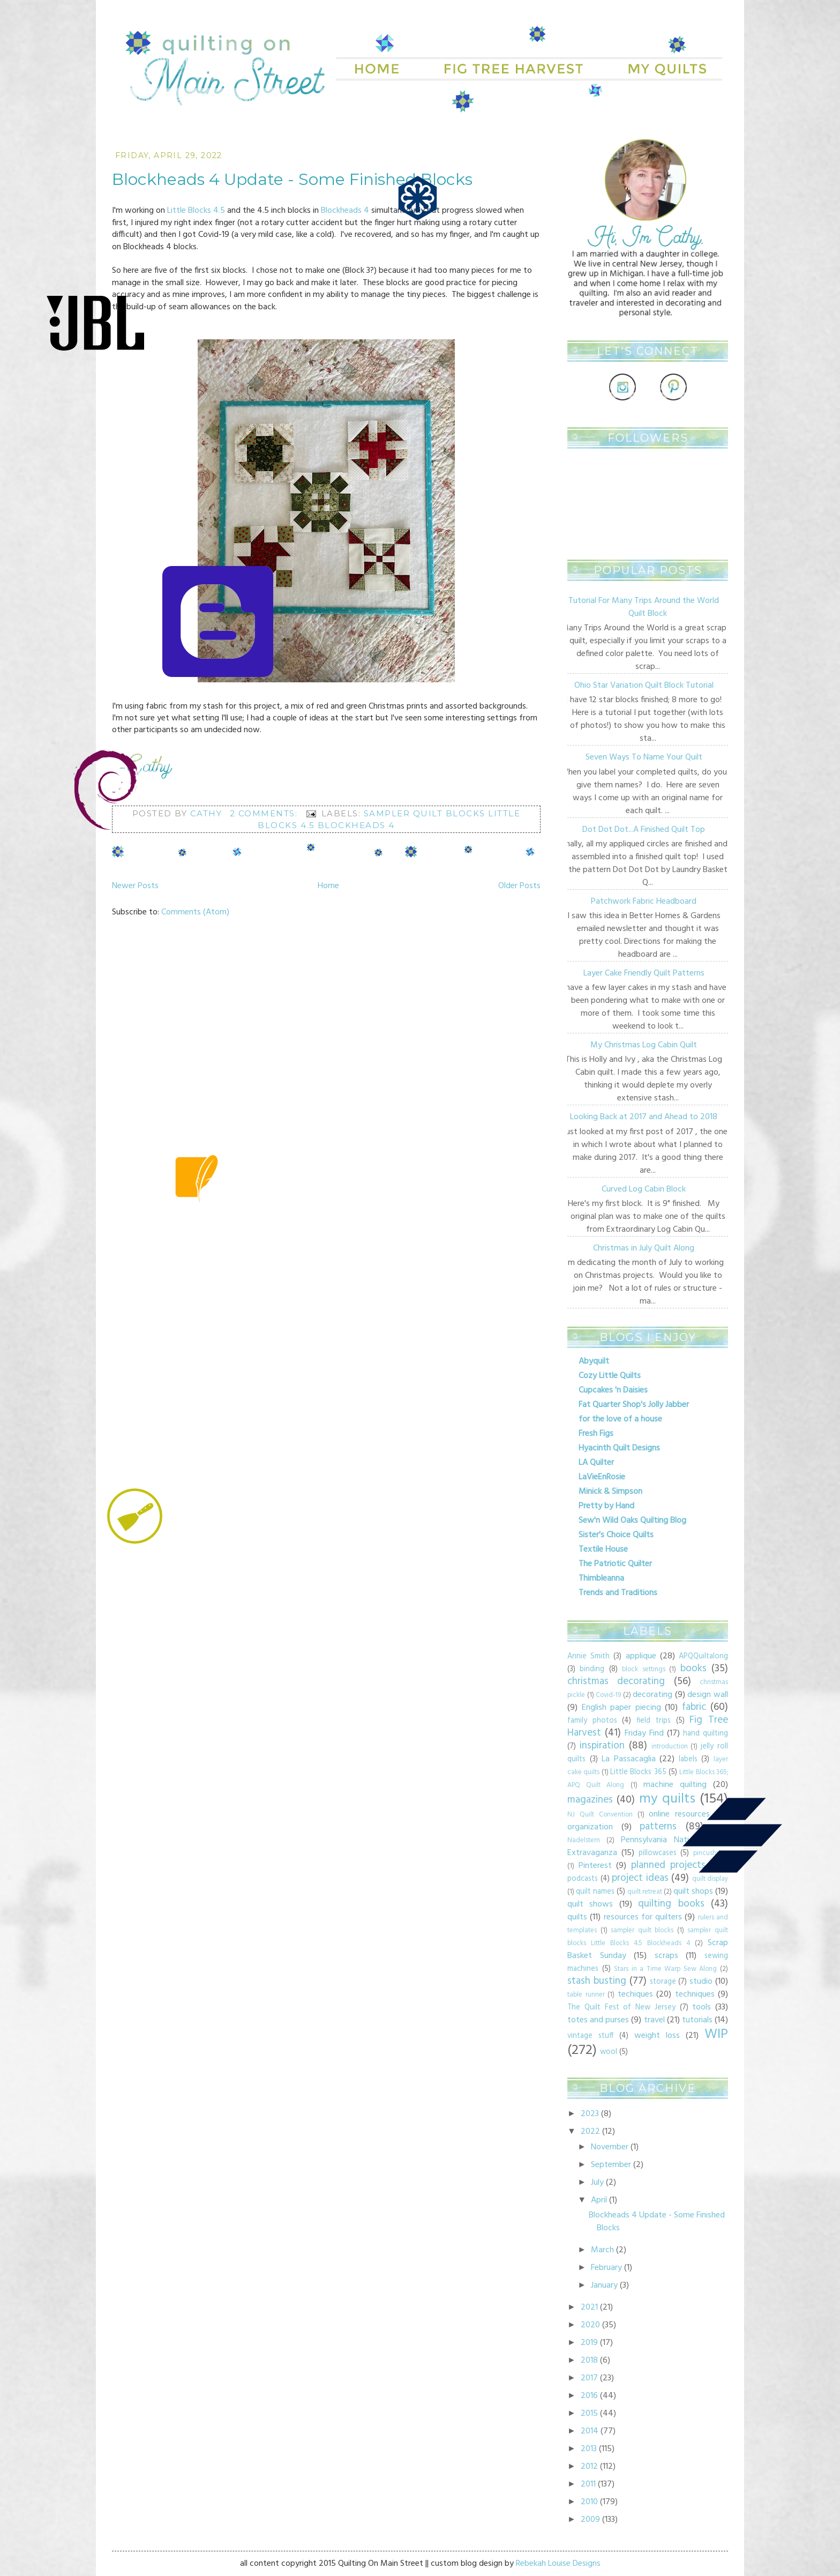  What do you see at coordinates (218, 621) in the screenshot?
I see `open Blogger app` at bounding box center [218, 621].